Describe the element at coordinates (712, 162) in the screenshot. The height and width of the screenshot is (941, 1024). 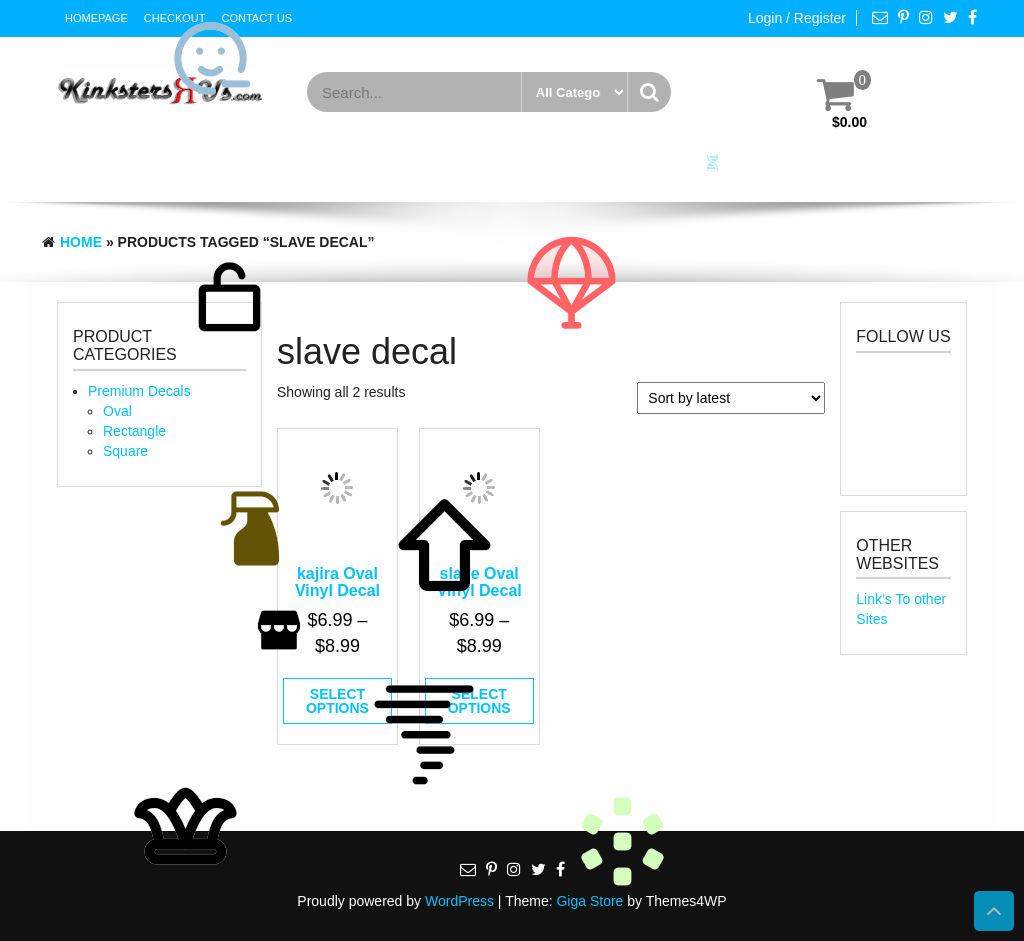
I see `access genetic or biological information` at that location.